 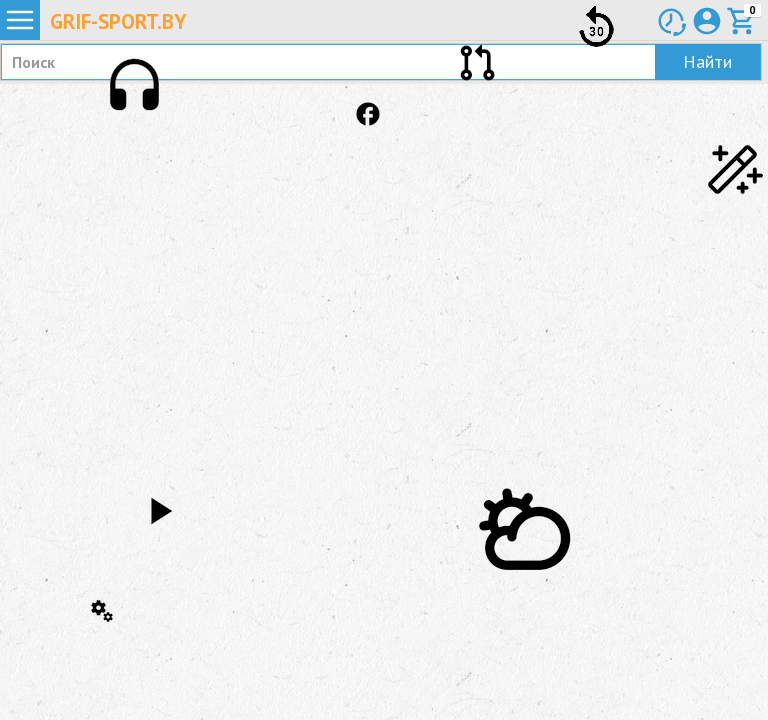 I want to click on view current weather conditions, so click(x=524, y=530).